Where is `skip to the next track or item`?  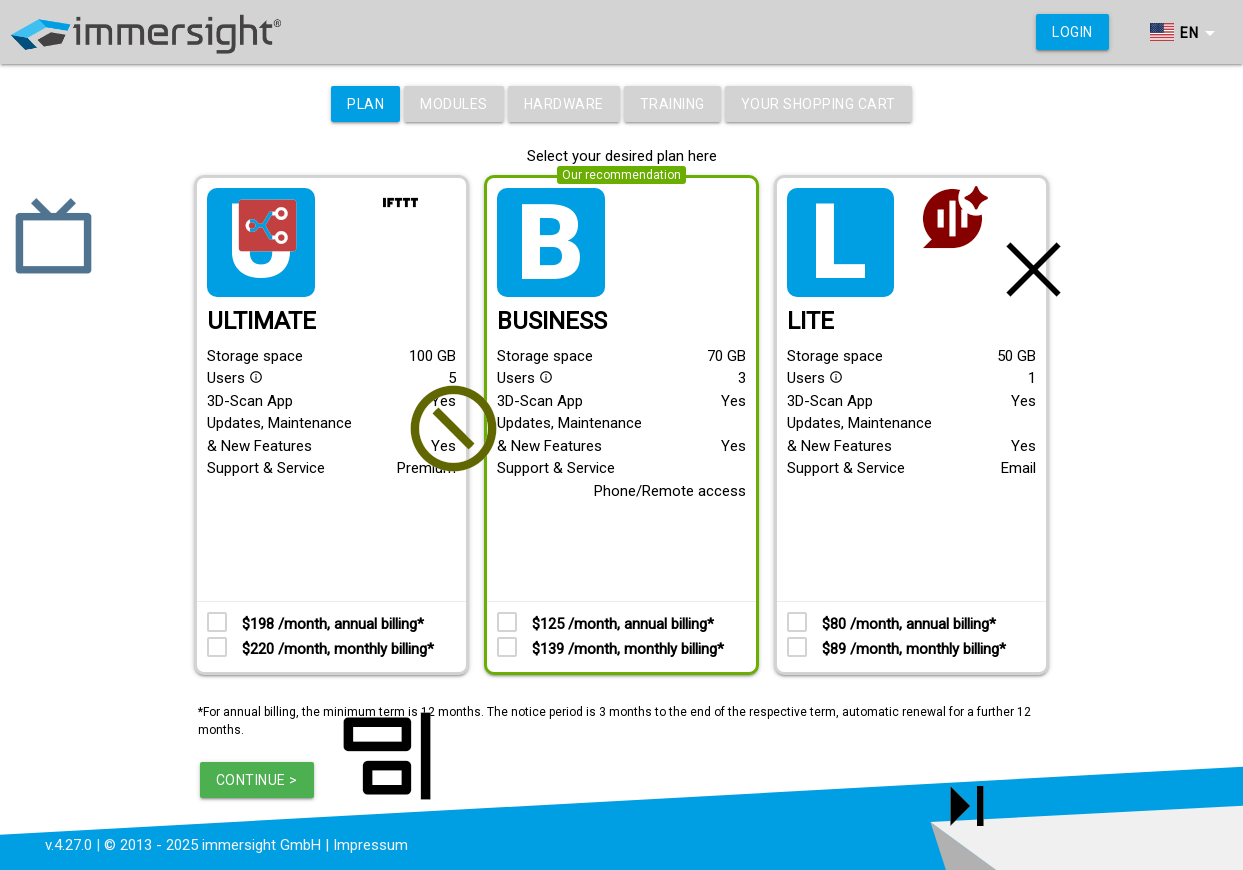 skip to the next track or item is located at coordinates (967, 806).